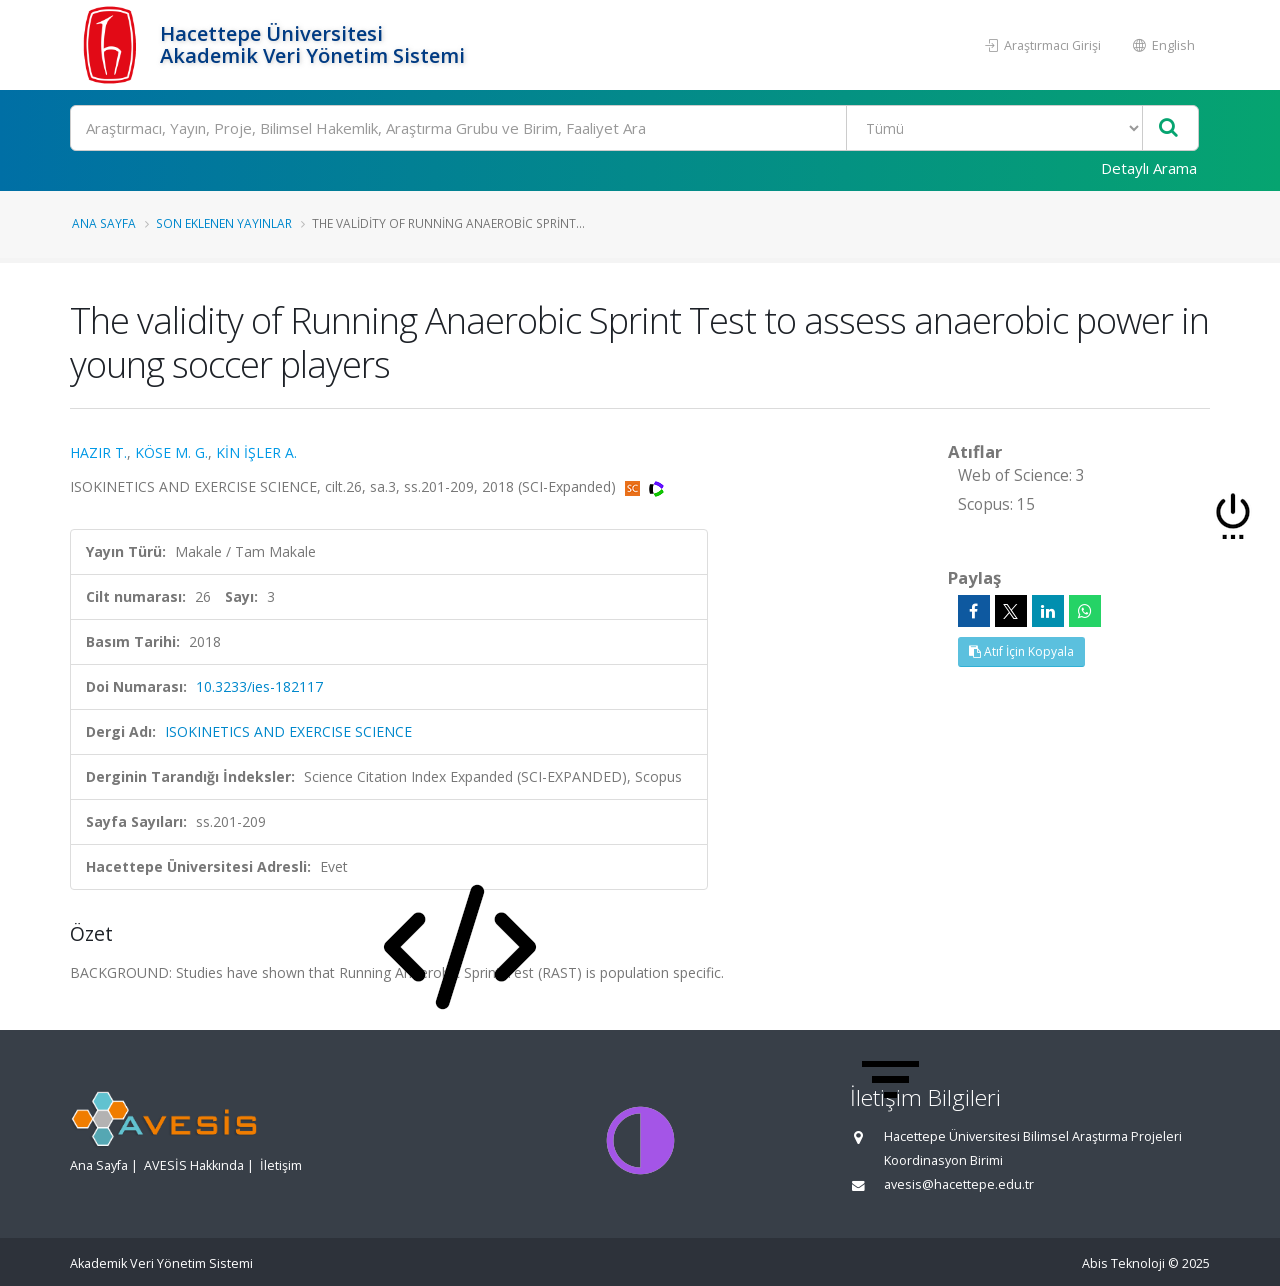 The width and height of the screenshot is (1280, 1286). What do you see at coordinates (640, 1140) in the screenshot?
I see `adjust display contrast settings` at bounding box center [640, 1140].